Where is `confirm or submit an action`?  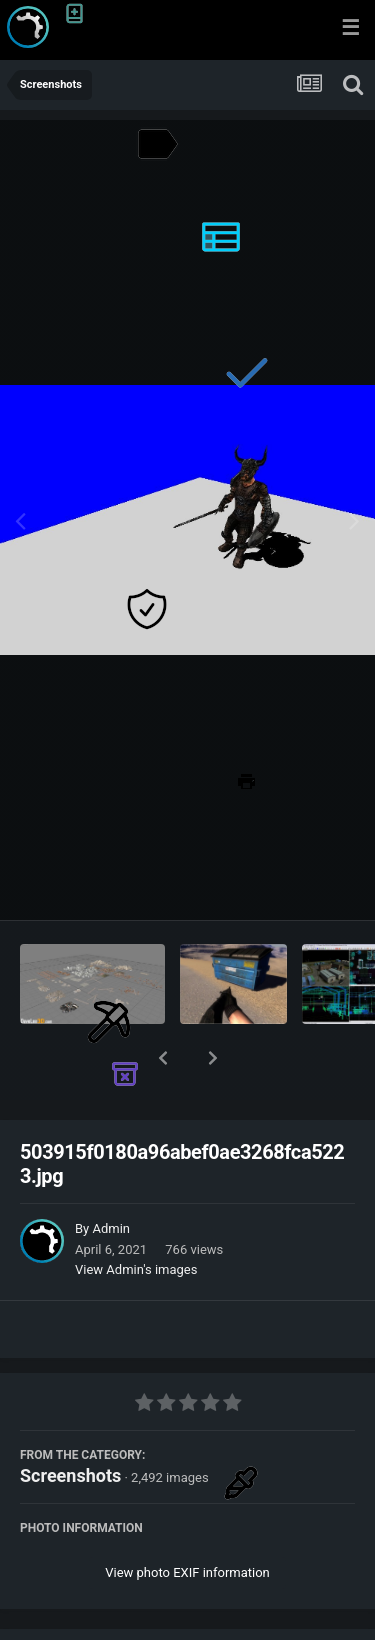
confirm or submit an action is located at coordinates (247, 374).